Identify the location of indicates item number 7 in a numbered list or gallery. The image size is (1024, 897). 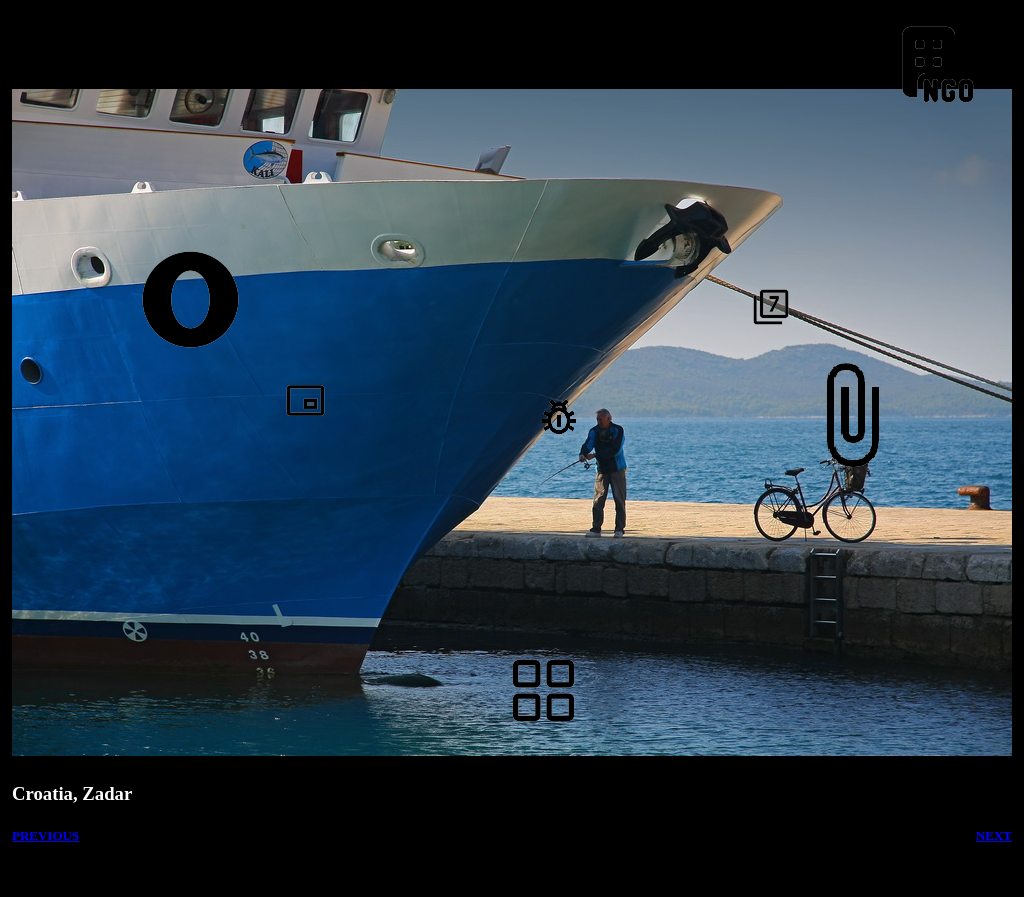
(771, 307).